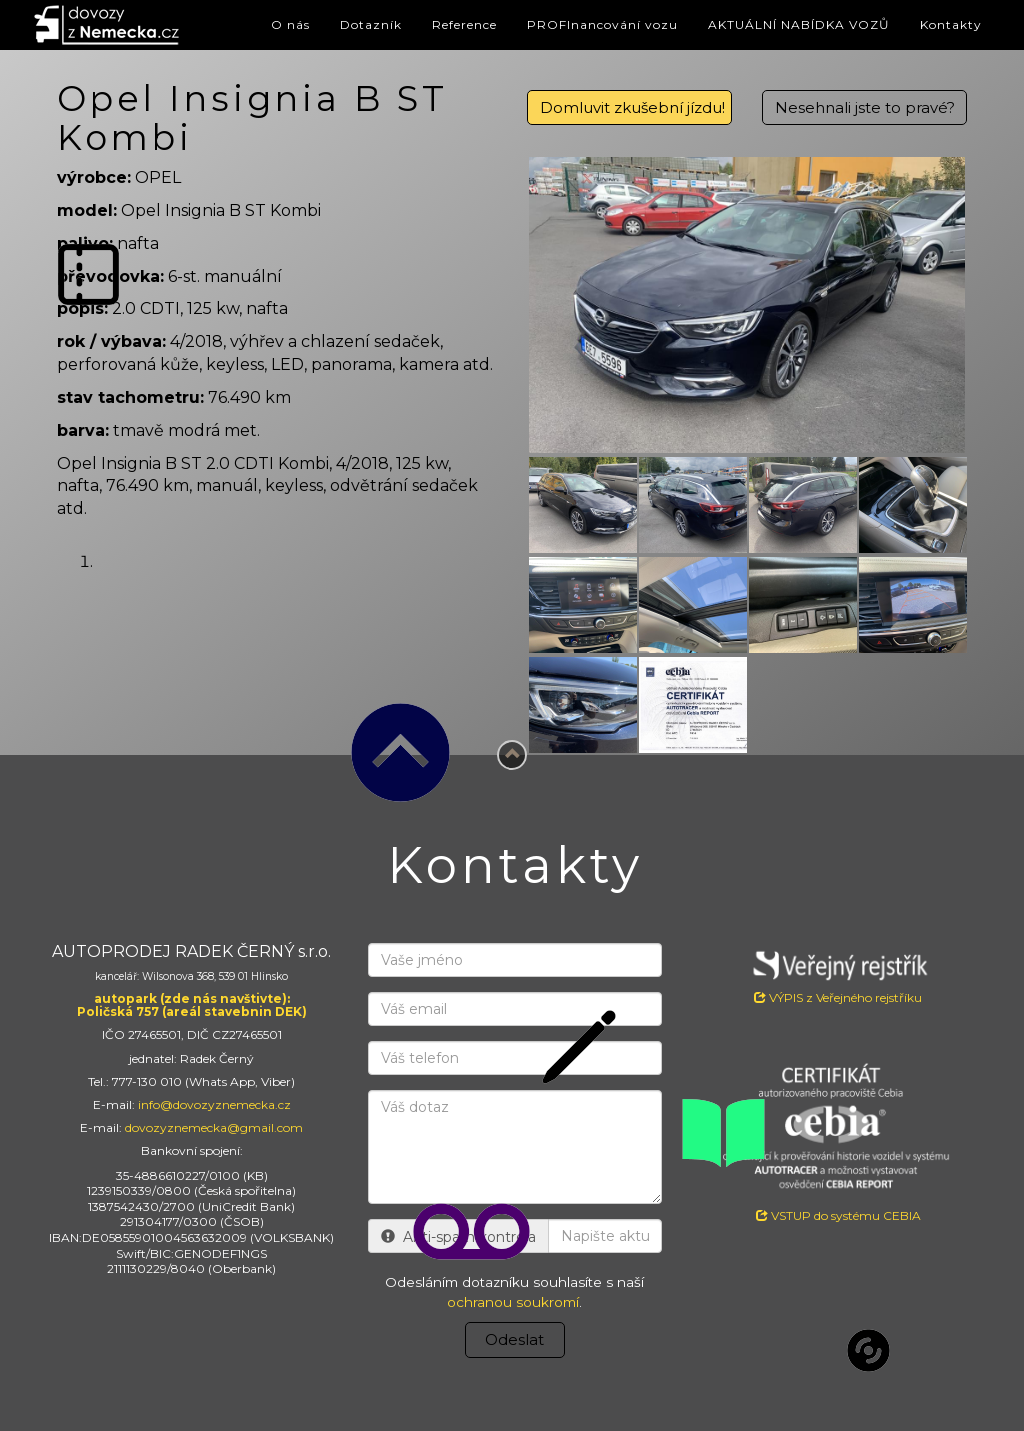  What do you see at coordinates (868, 1350) in the screenshot?
I see `play or access music library` at bounding box center [868, 1350].